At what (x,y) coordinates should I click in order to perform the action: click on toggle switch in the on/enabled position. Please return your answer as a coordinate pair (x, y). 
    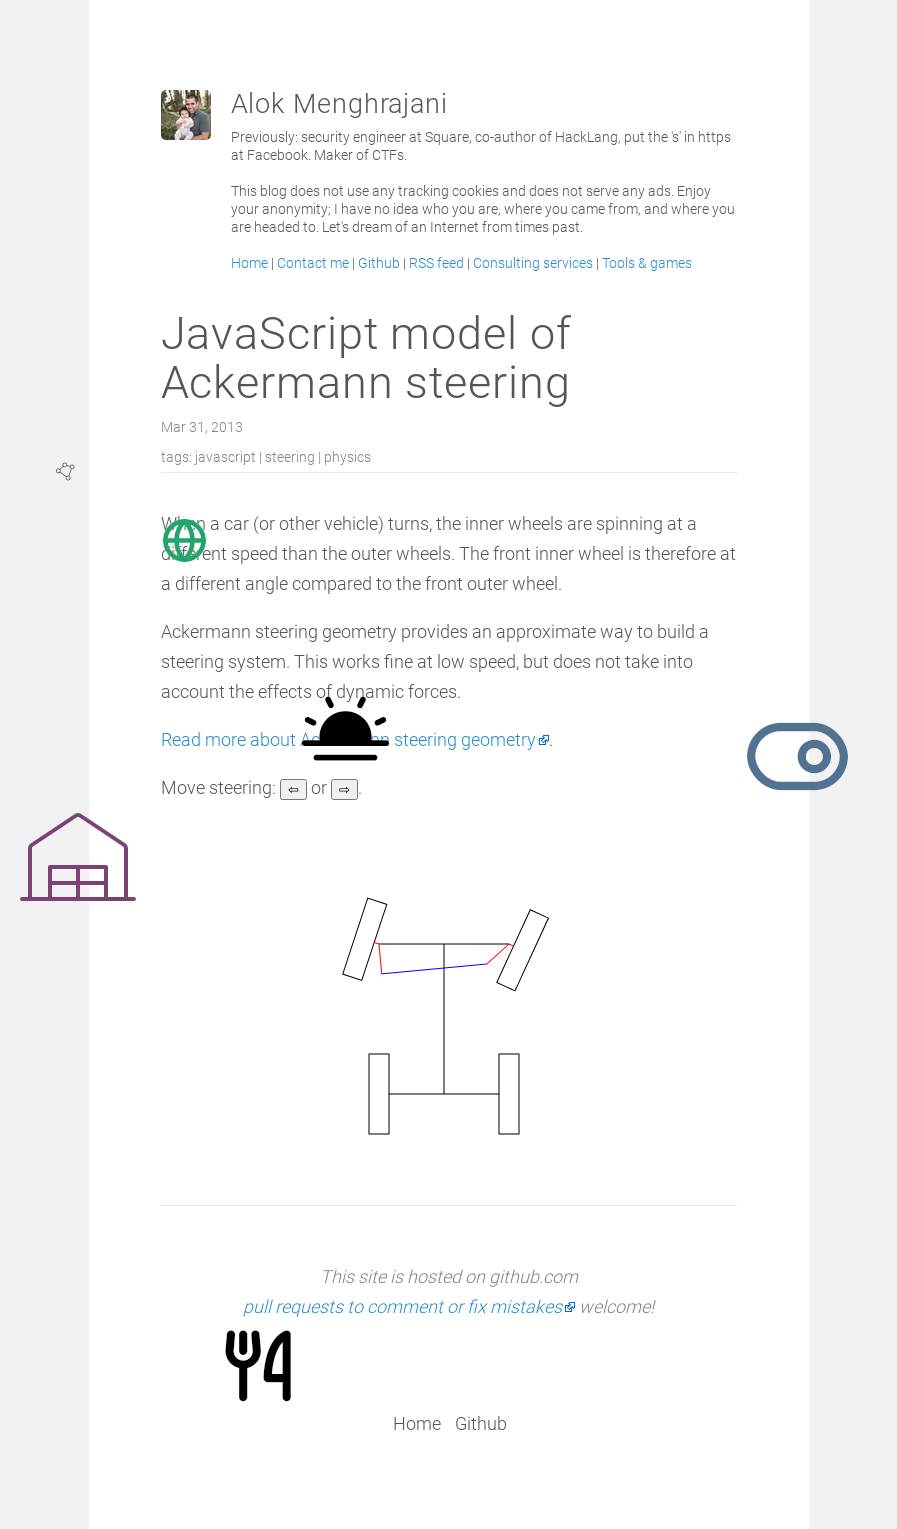
    Looking at the image, I should click on (797, 756).